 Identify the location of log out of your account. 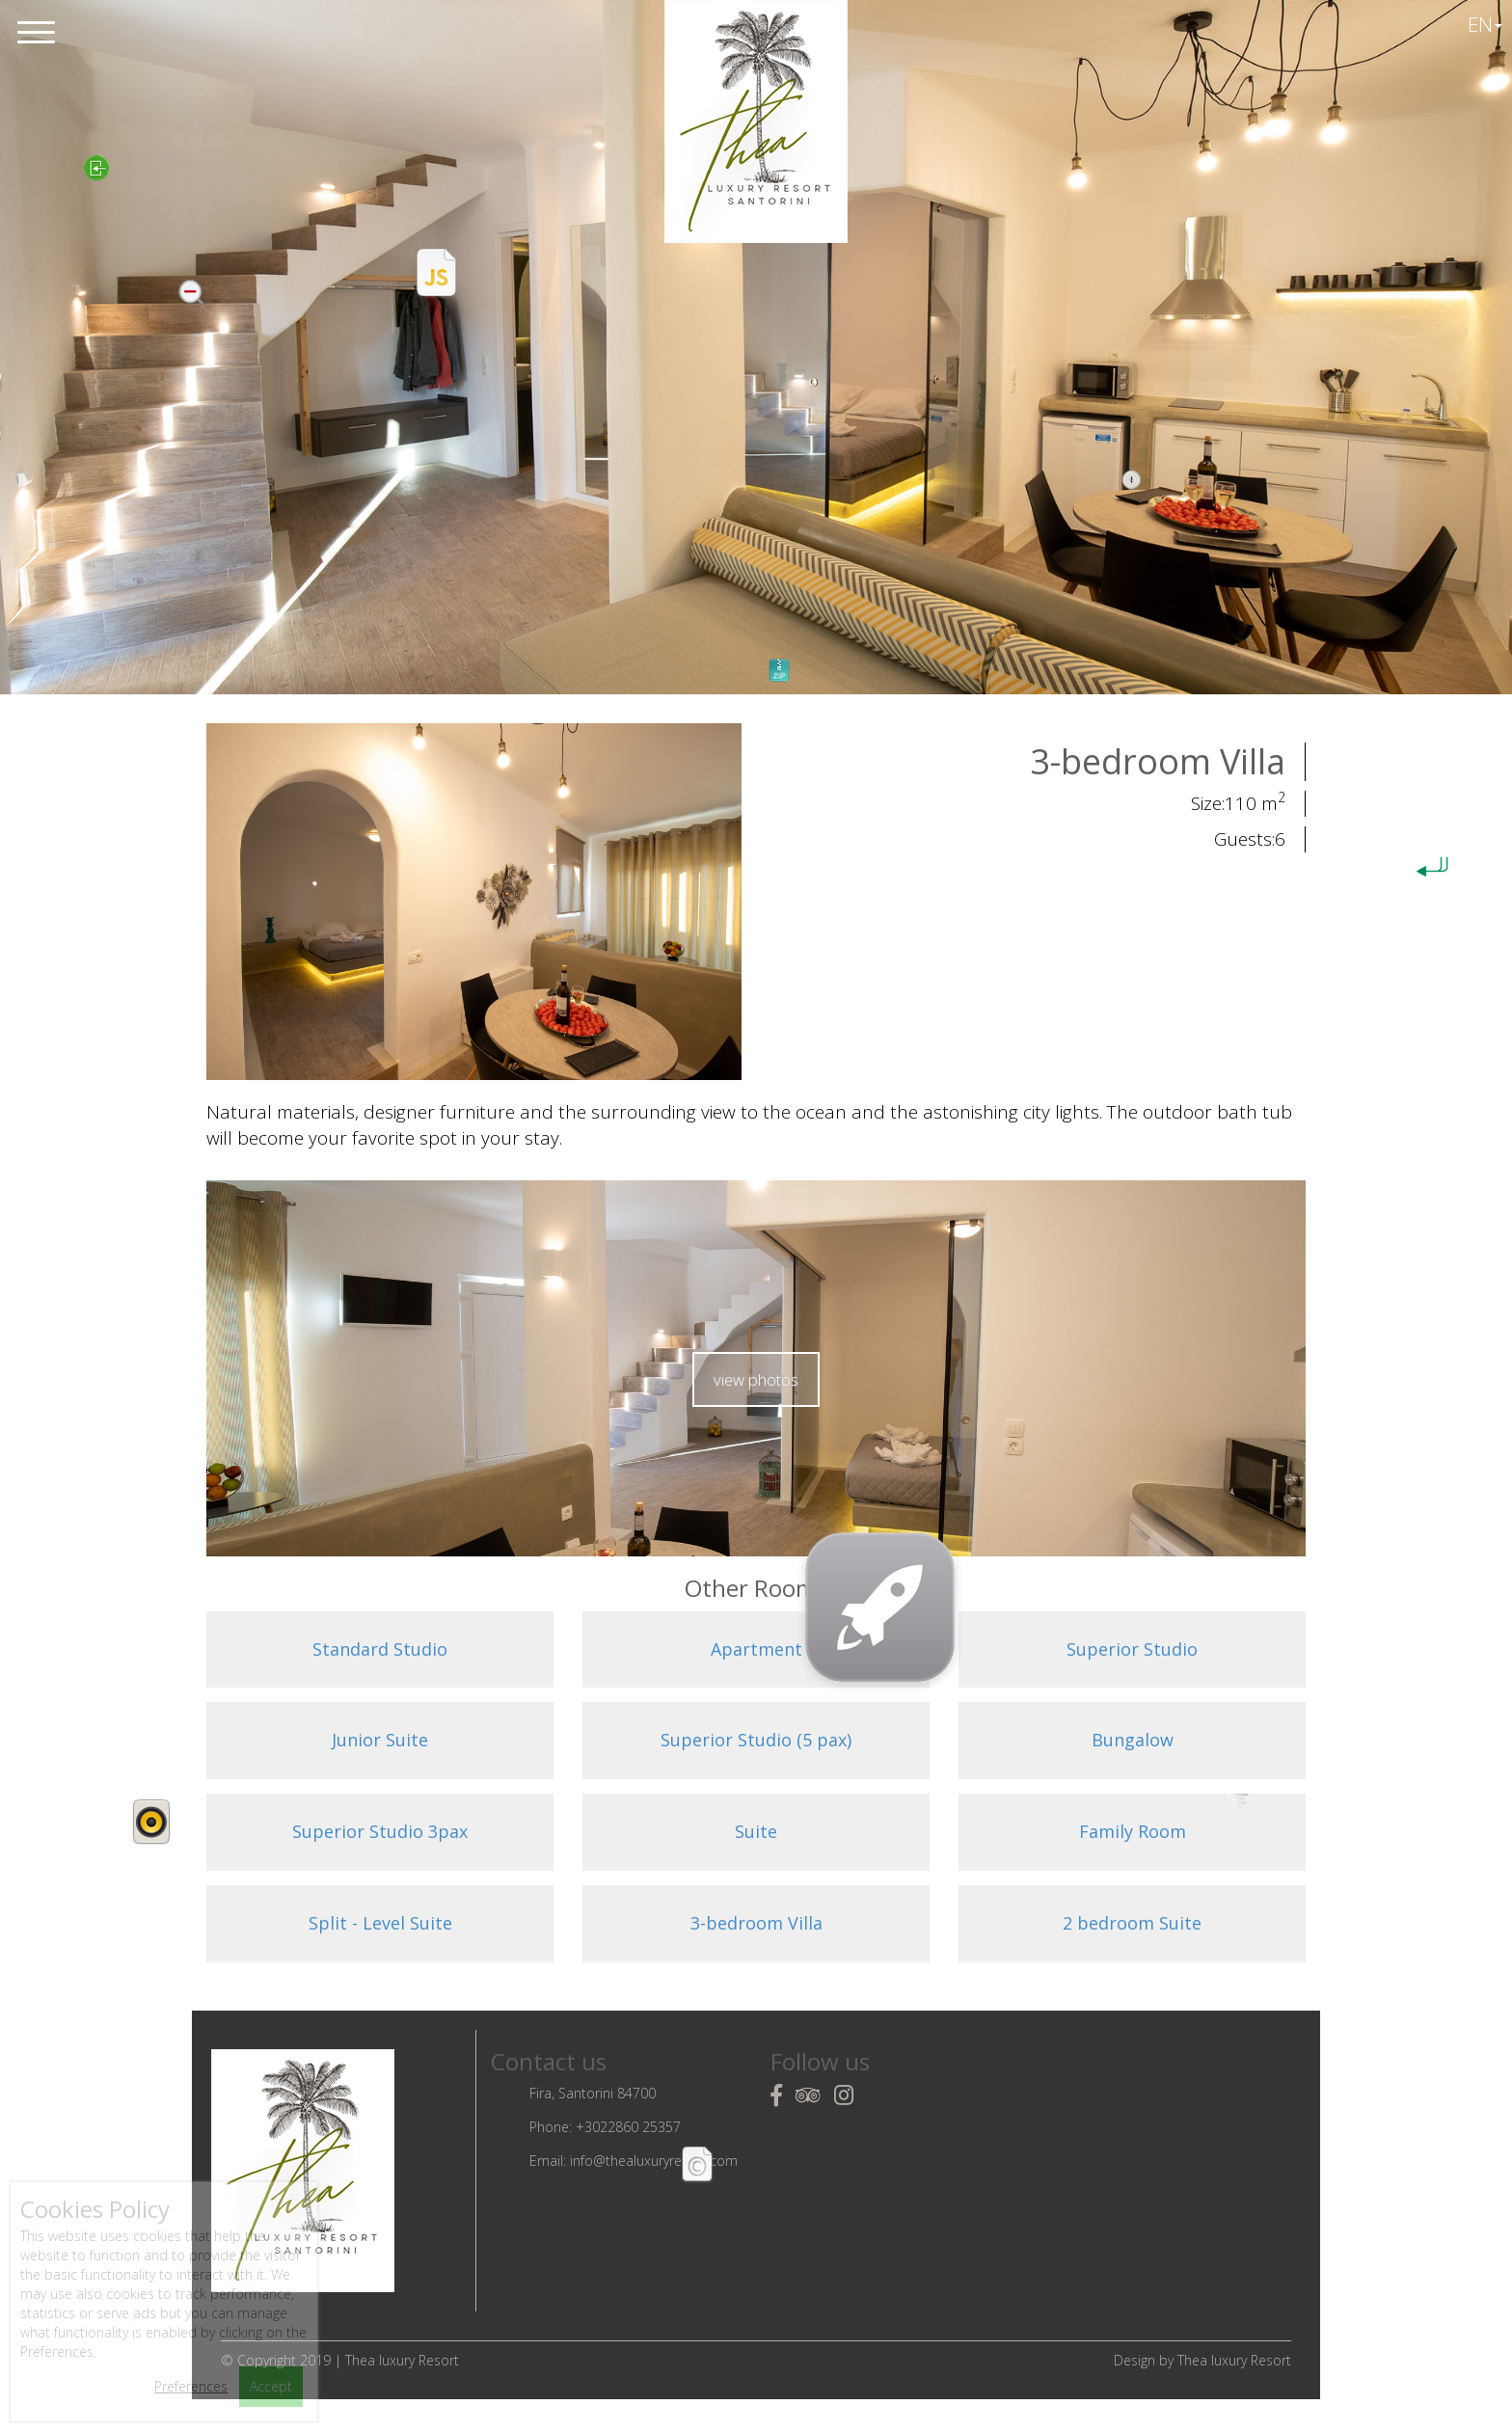
(96, 168).